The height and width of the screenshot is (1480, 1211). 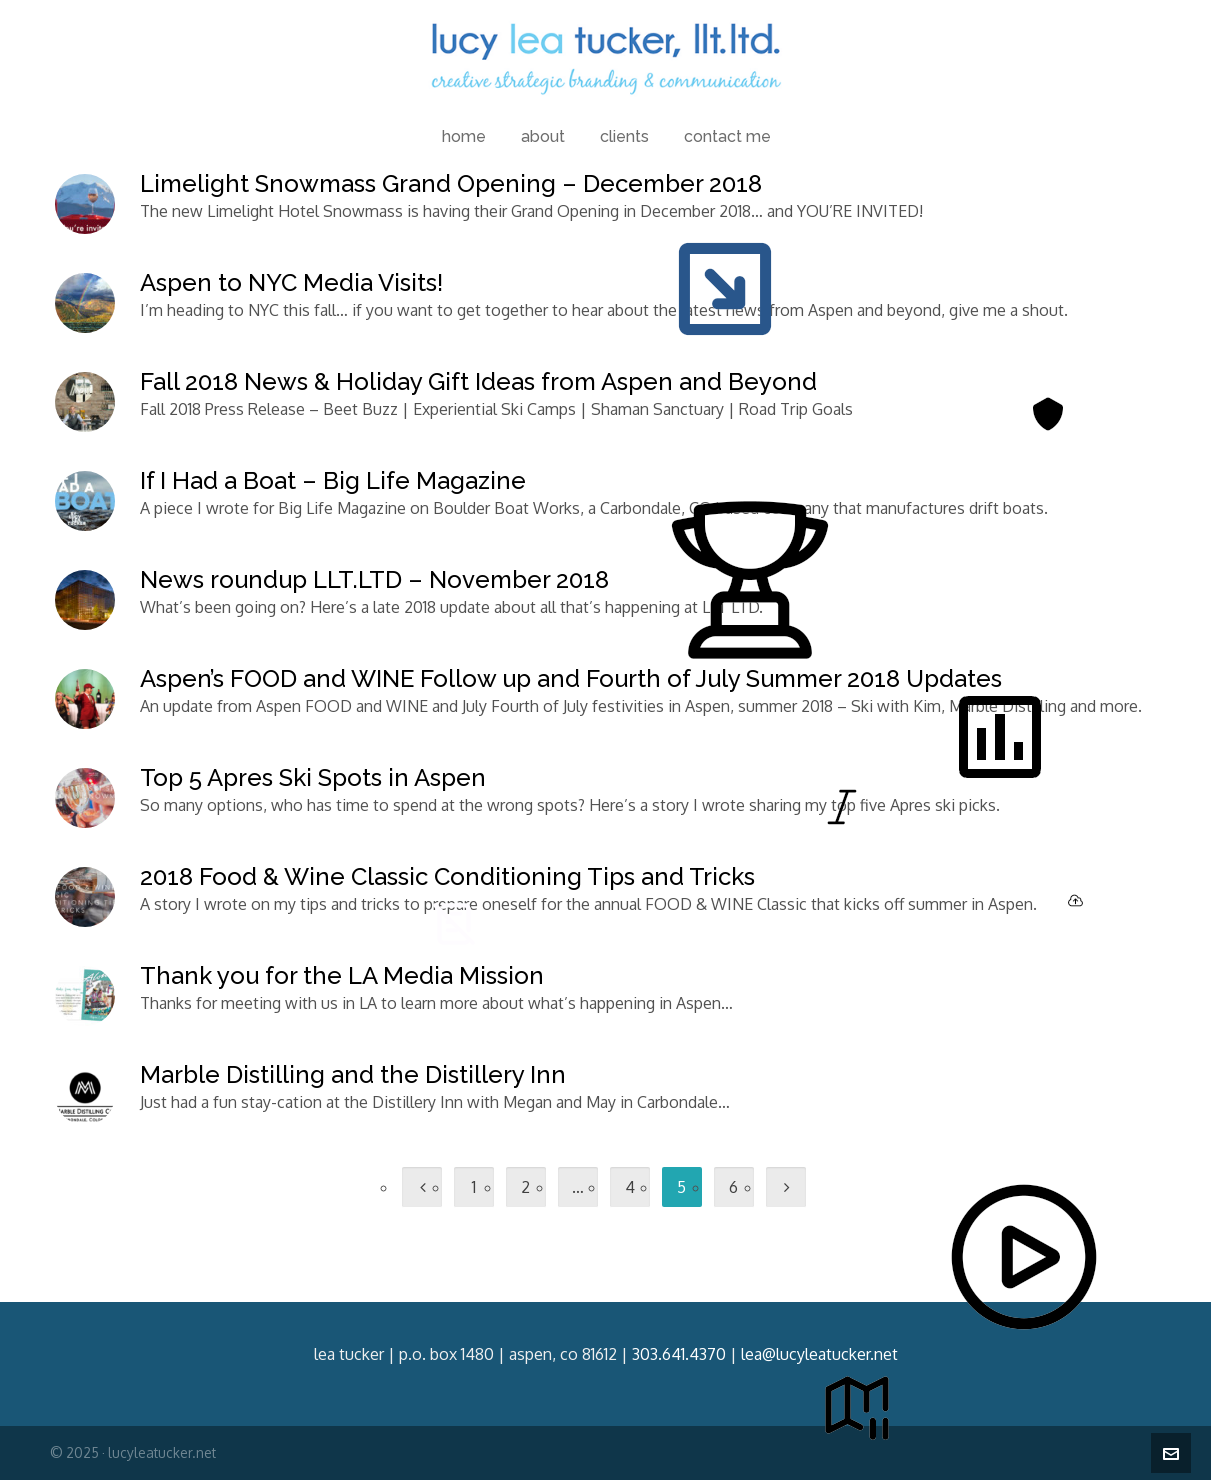 What do you see at coordinates (750, 580) in the screenshot?
I see `view achievements or awards` at bounding box center [750, 580].